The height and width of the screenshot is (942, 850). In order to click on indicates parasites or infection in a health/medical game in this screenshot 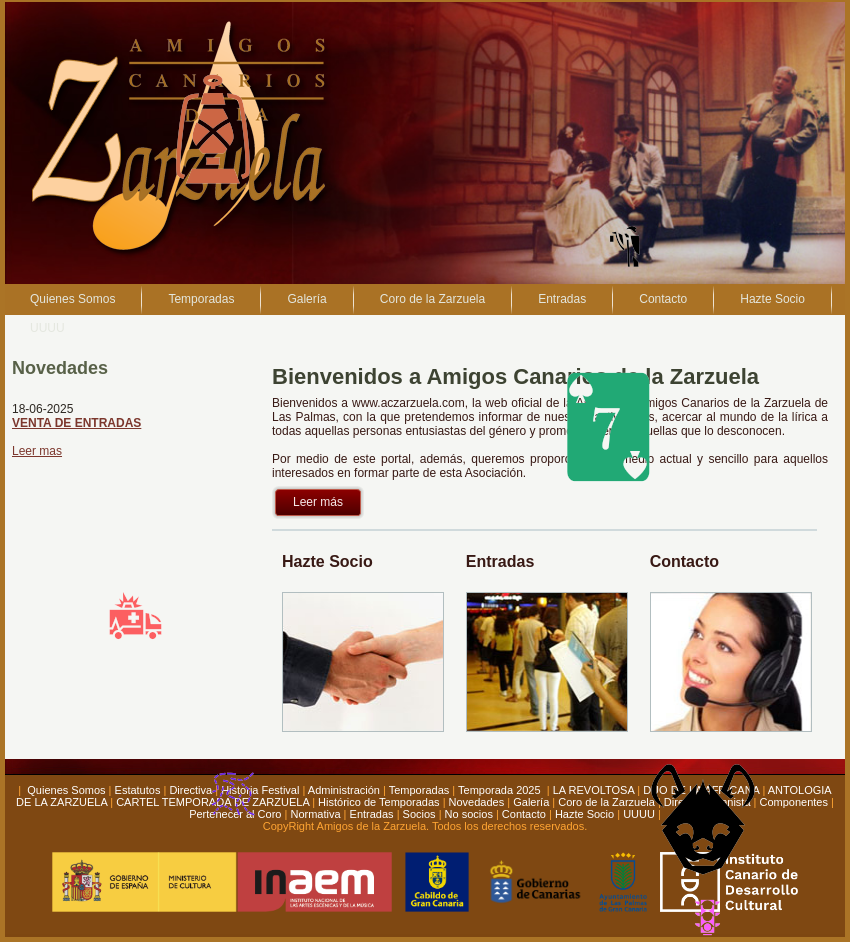, I will do `click(233, 794)`.